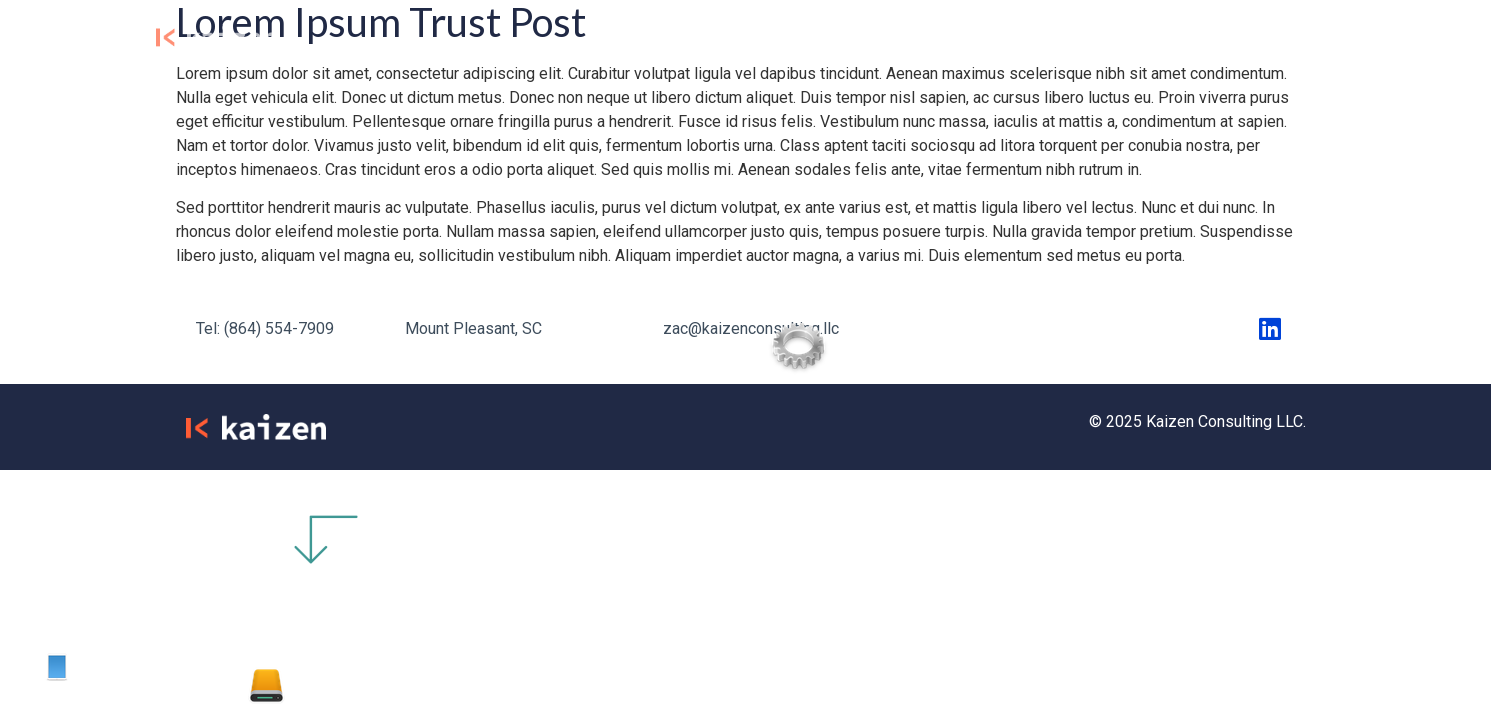  I want to click on go back and down in navigation, so click(323, 534).